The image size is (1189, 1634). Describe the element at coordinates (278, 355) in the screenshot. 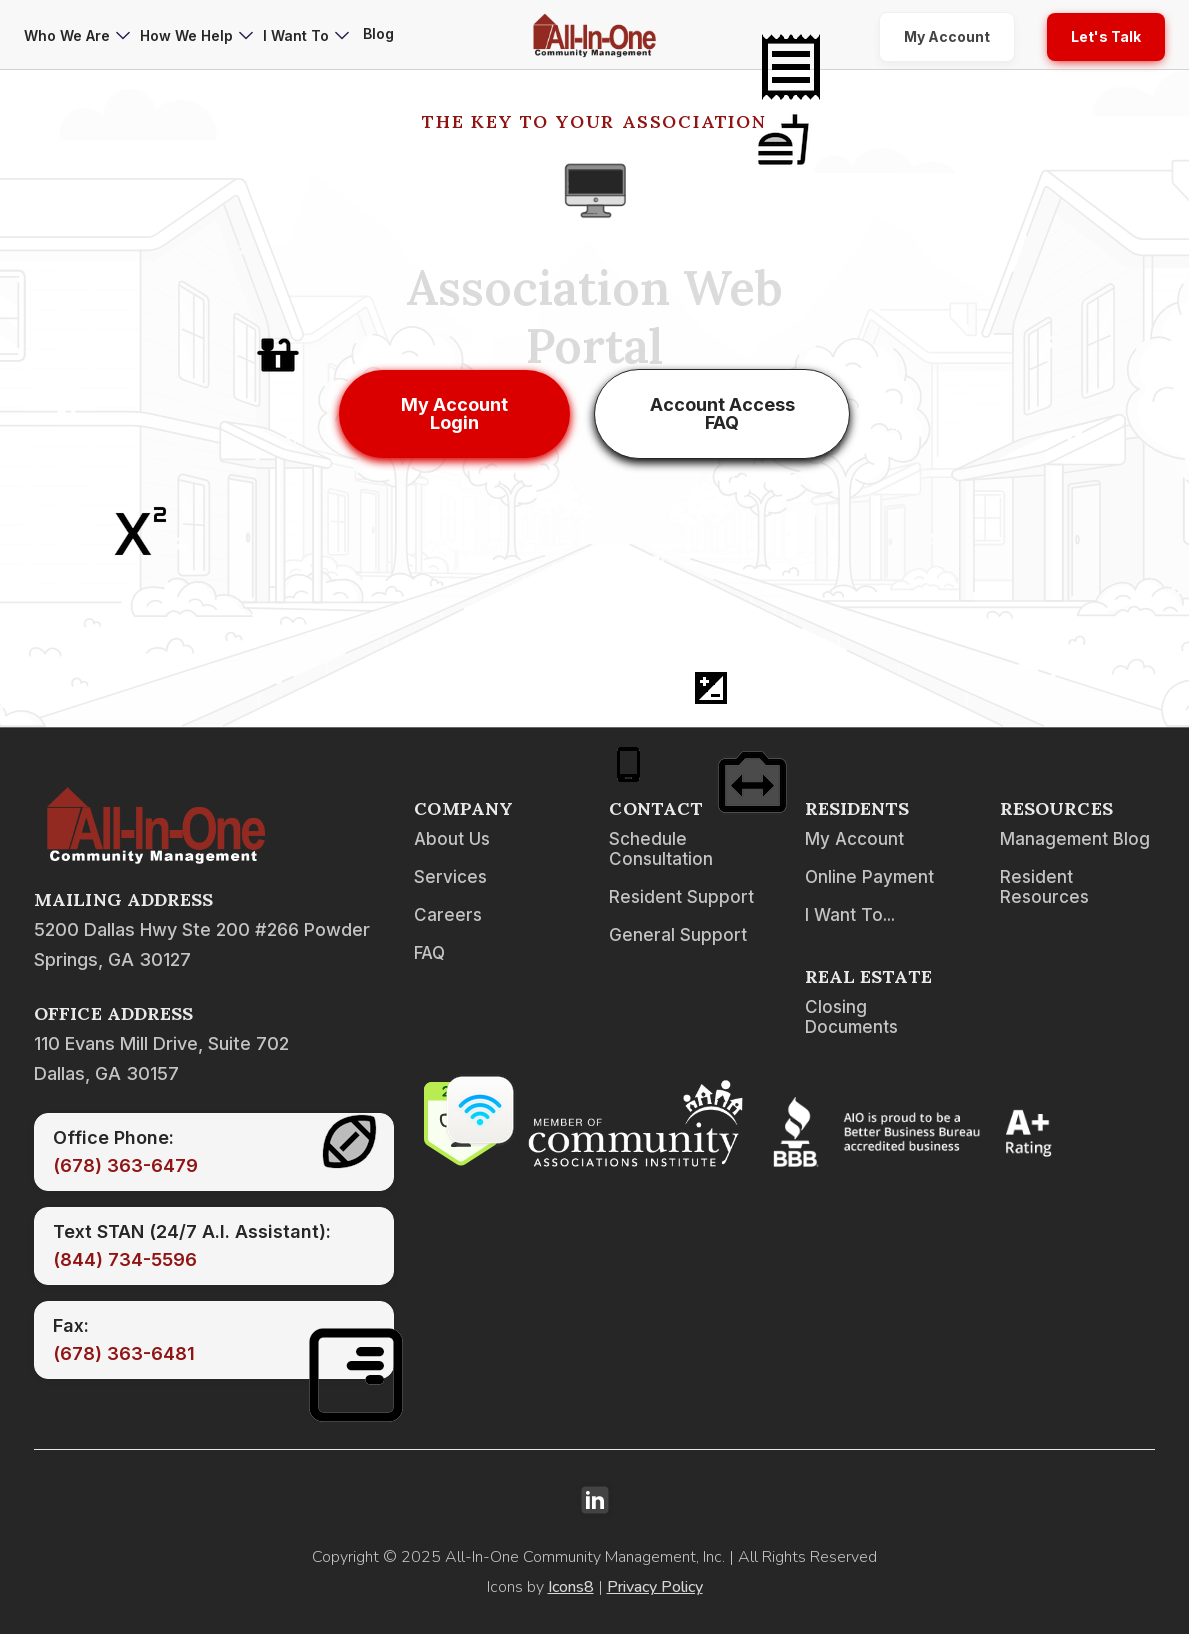

I see `browse kitchen countertop options` at that location.